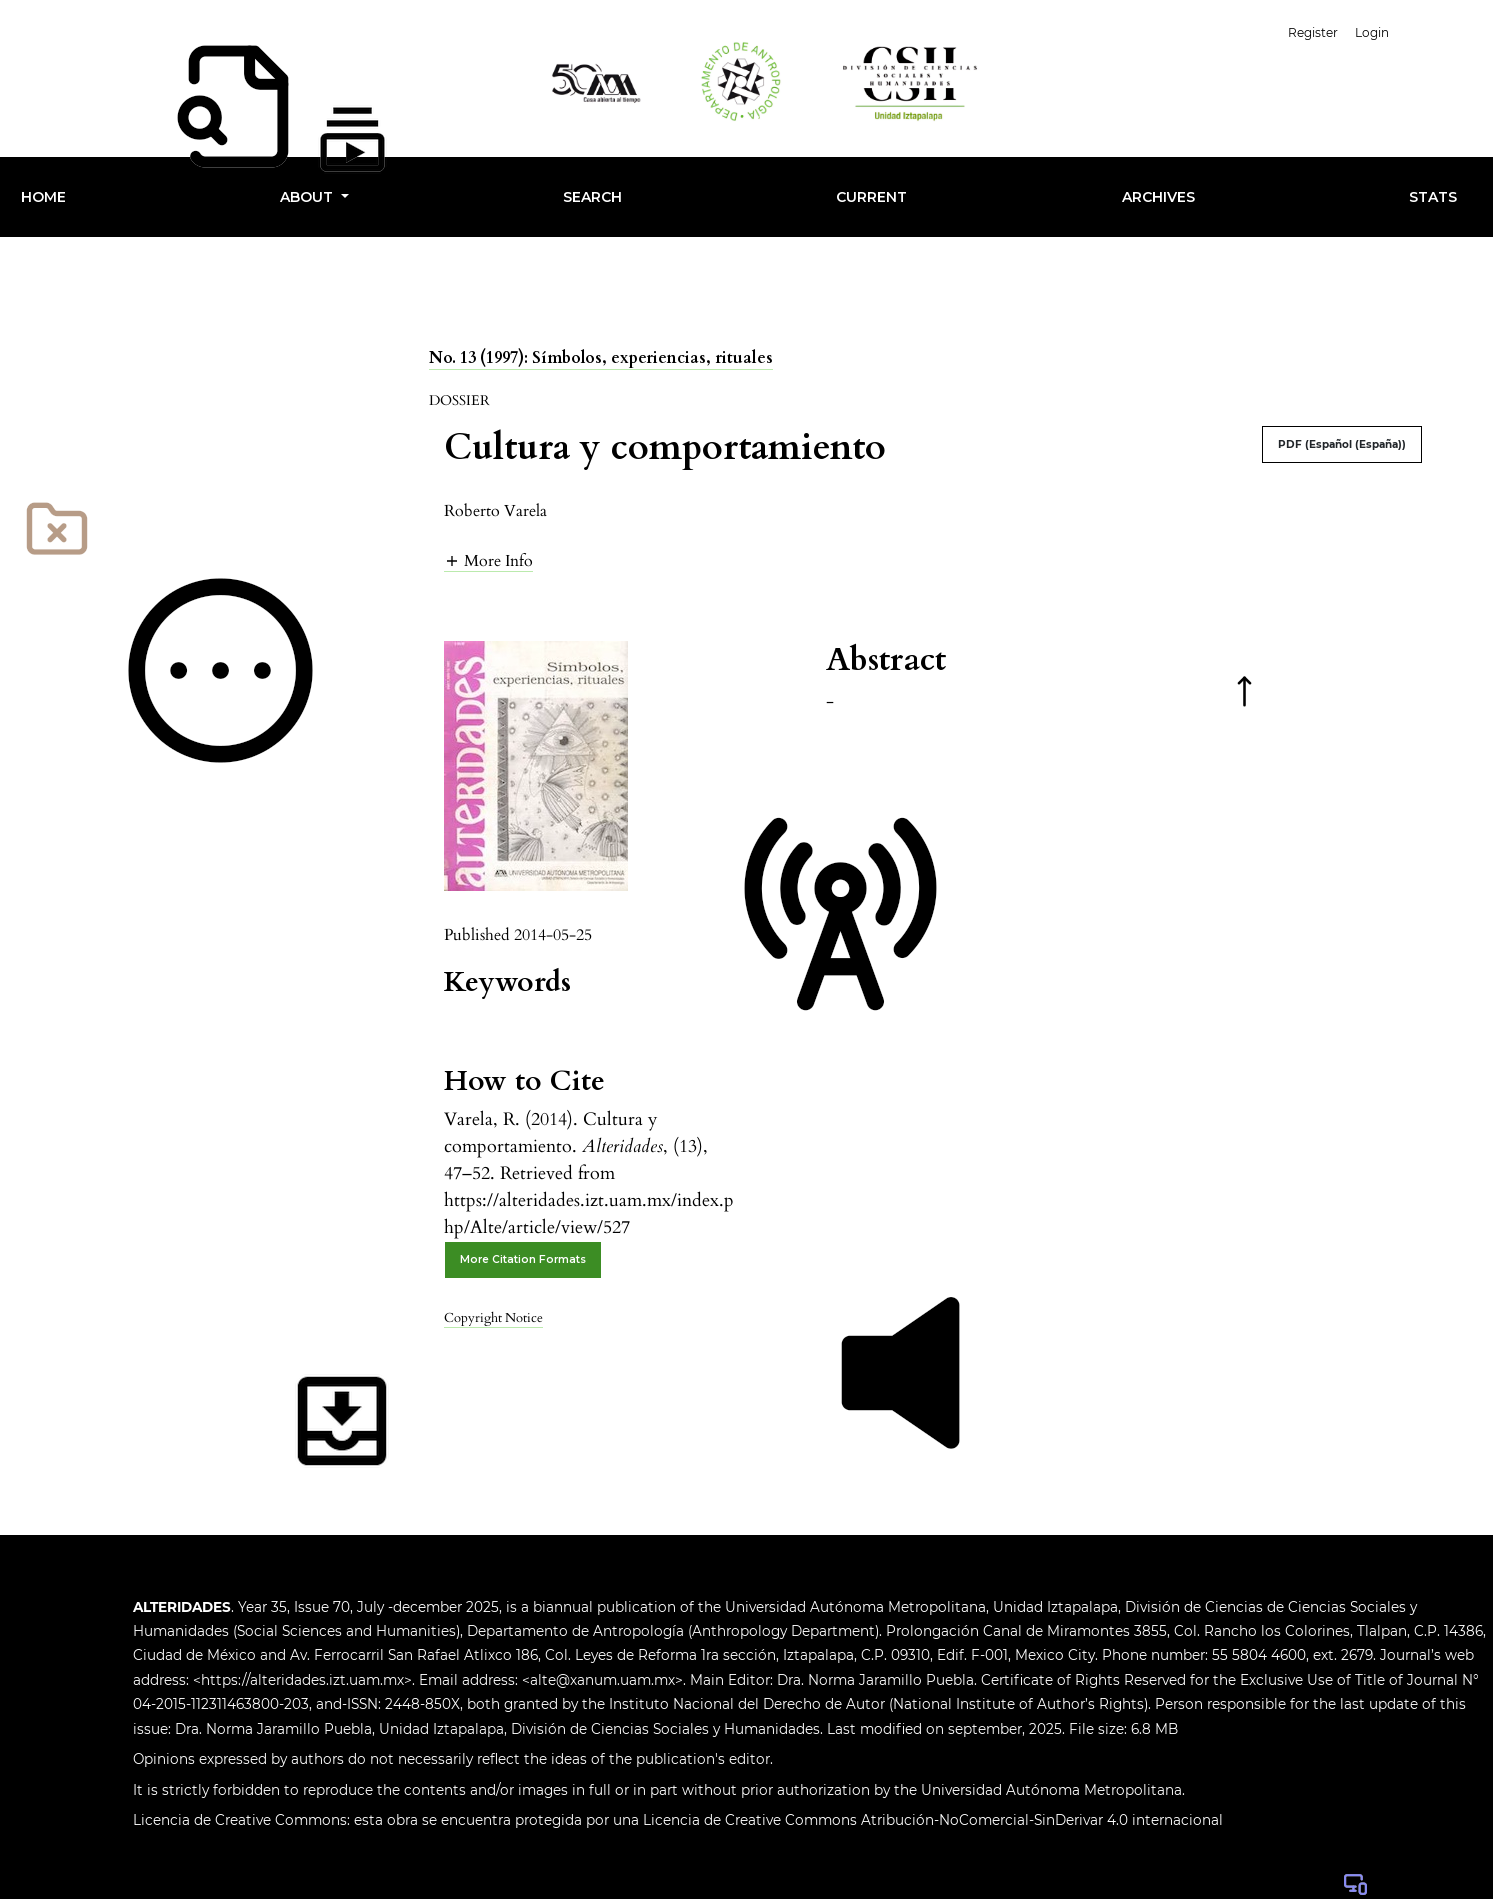 The height and width of the screenshot is (1899, 1493). Describe the element at coordinates (220, 670) in the screenshot. I see `view more options` at that location.